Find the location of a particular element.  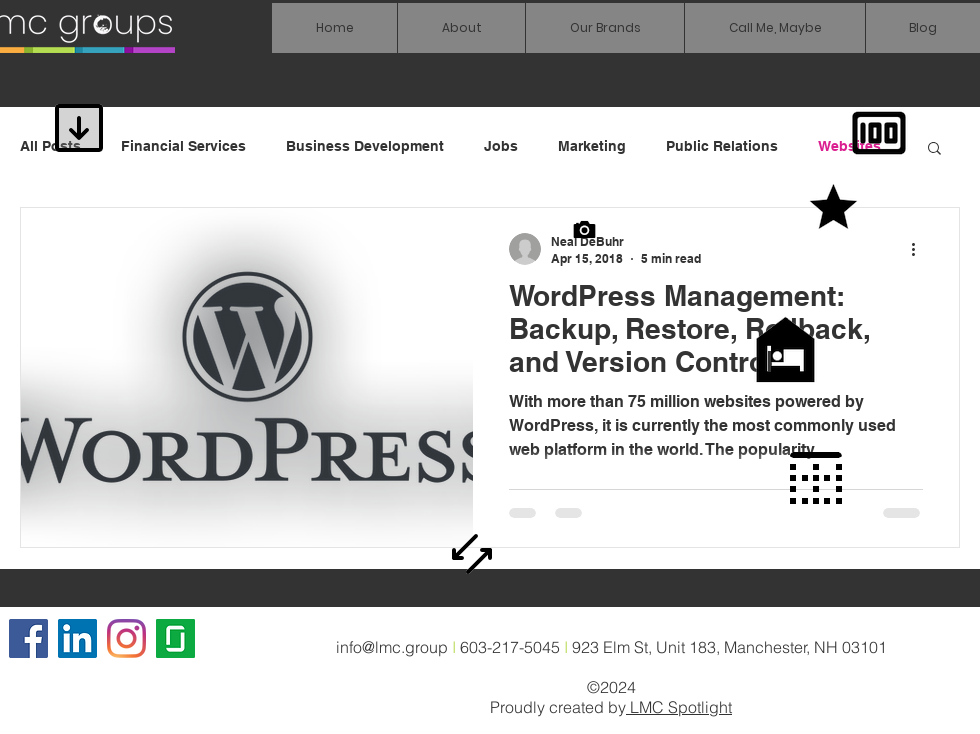

find nearby overnight shelters is located at coordinates (785, 349).